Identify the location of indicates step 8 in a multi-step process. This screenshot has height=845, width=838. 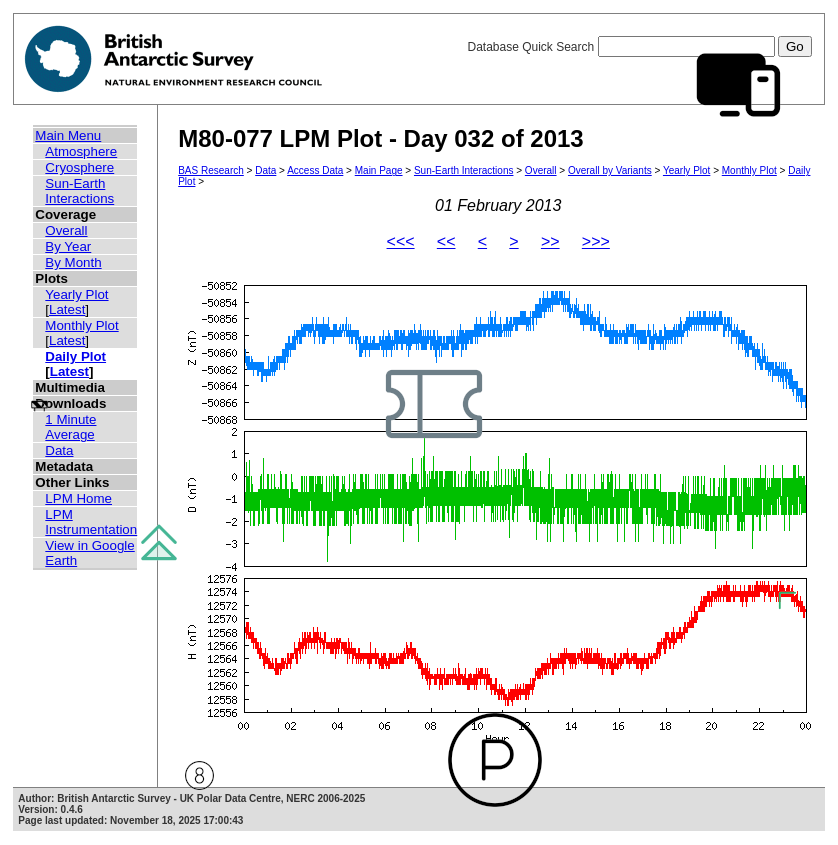
(199, 775).